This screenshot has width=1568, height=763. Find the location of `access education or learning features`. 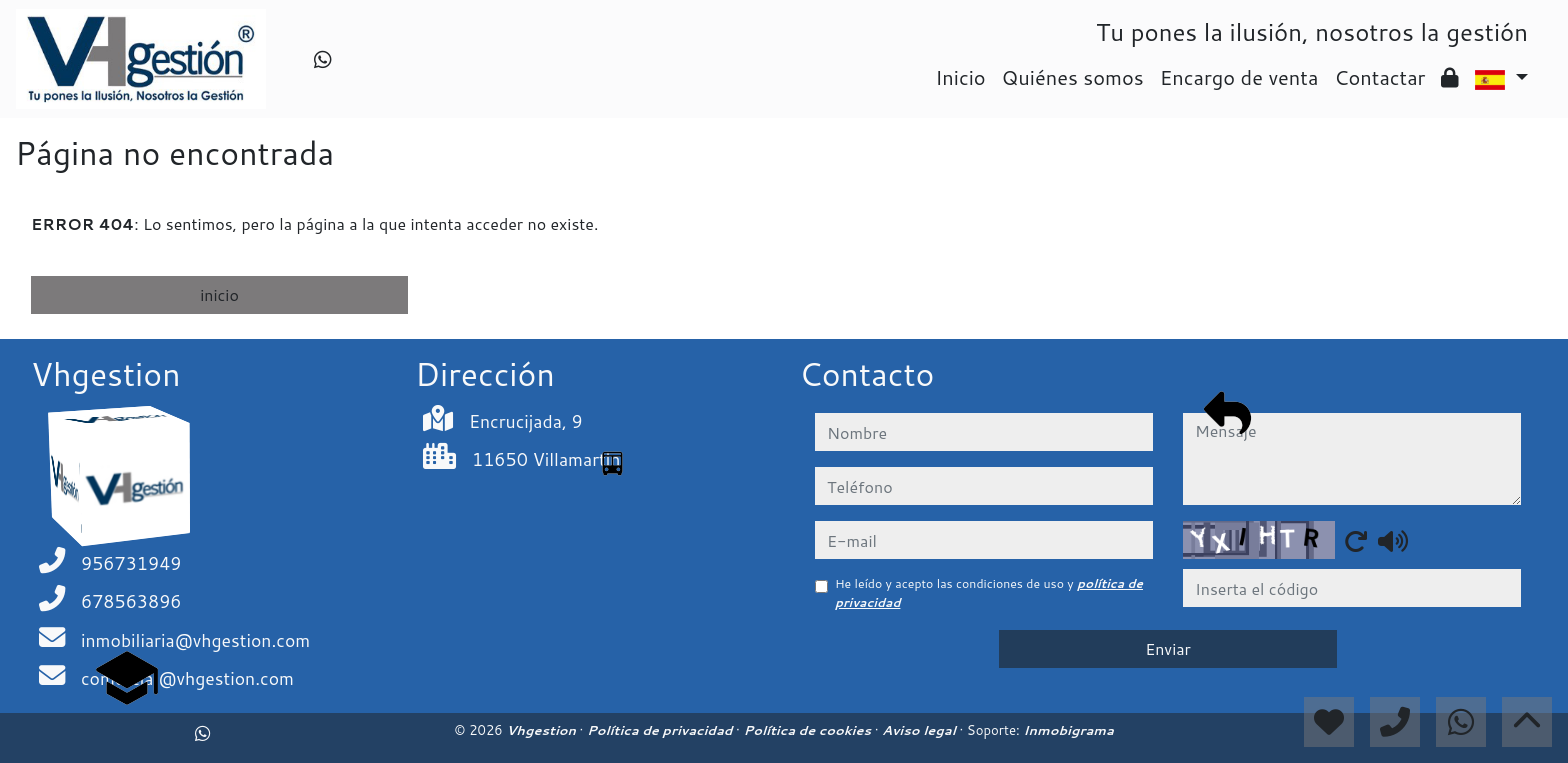

access education or learning features is located at coordinates (127, 678).